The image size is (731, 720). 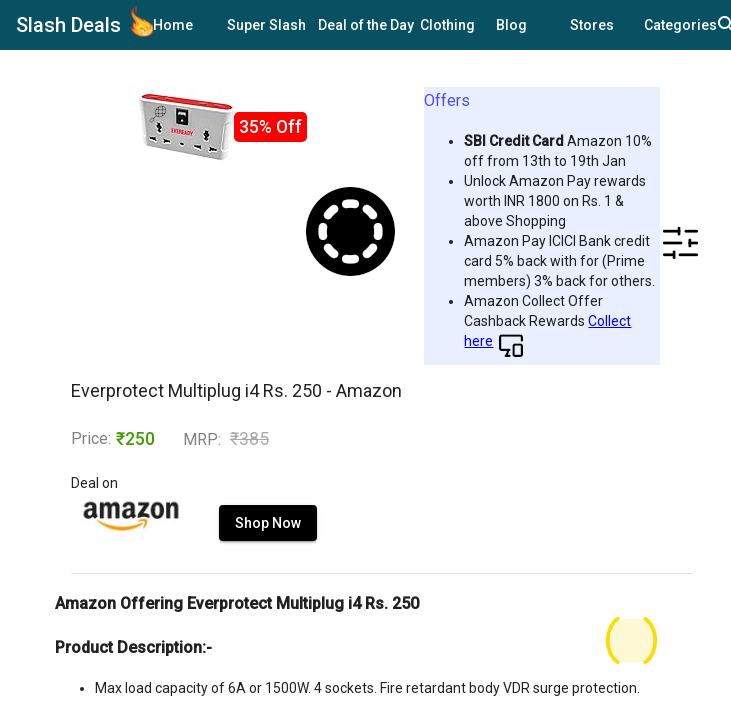 I want to click on draft issue in your activity feed, so click(x=350, y=231).